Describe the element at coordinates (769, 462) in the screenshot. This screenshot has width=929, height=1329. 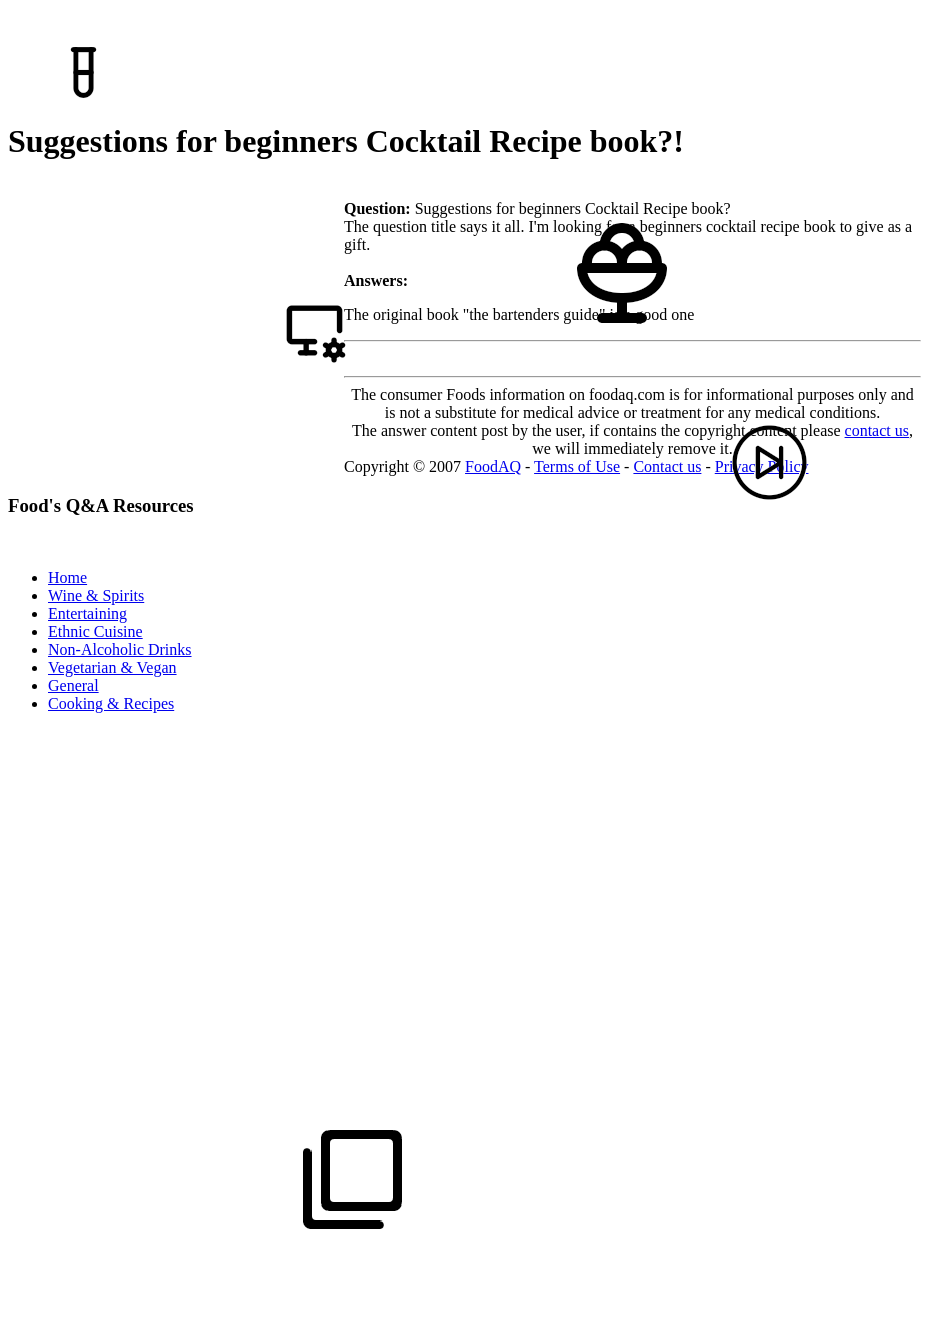
I see `skip to the next track` at that location.